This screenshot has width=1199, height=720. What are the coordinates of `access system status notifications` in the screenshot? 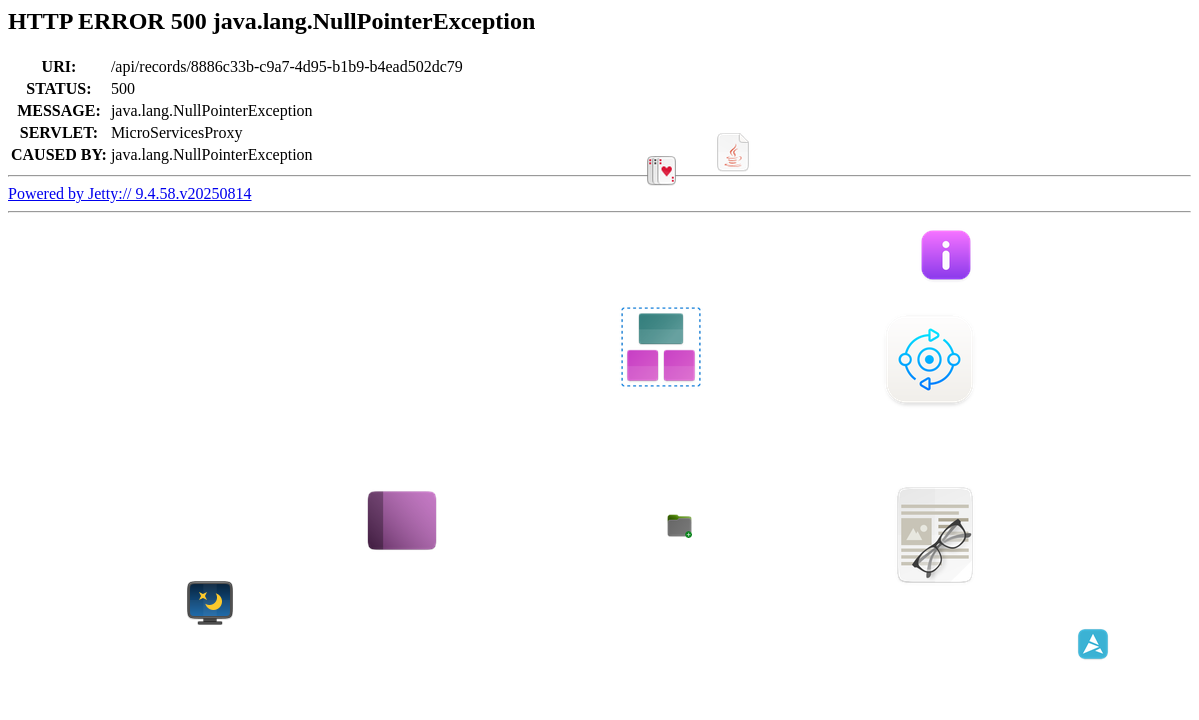 It's located at (946, 255).